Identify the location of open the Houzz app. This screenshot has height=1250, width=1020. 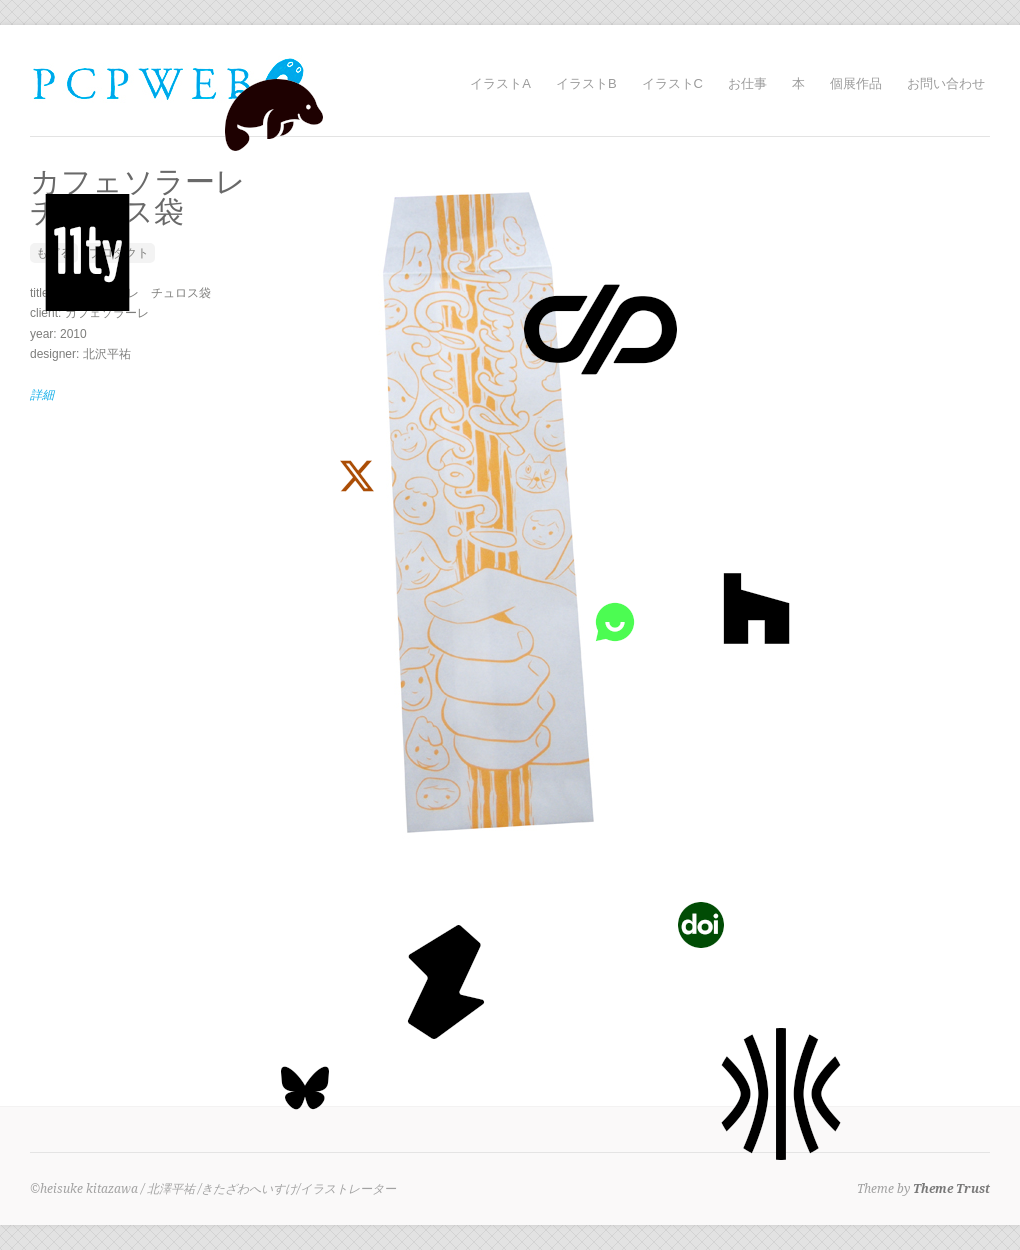
(756, 608).